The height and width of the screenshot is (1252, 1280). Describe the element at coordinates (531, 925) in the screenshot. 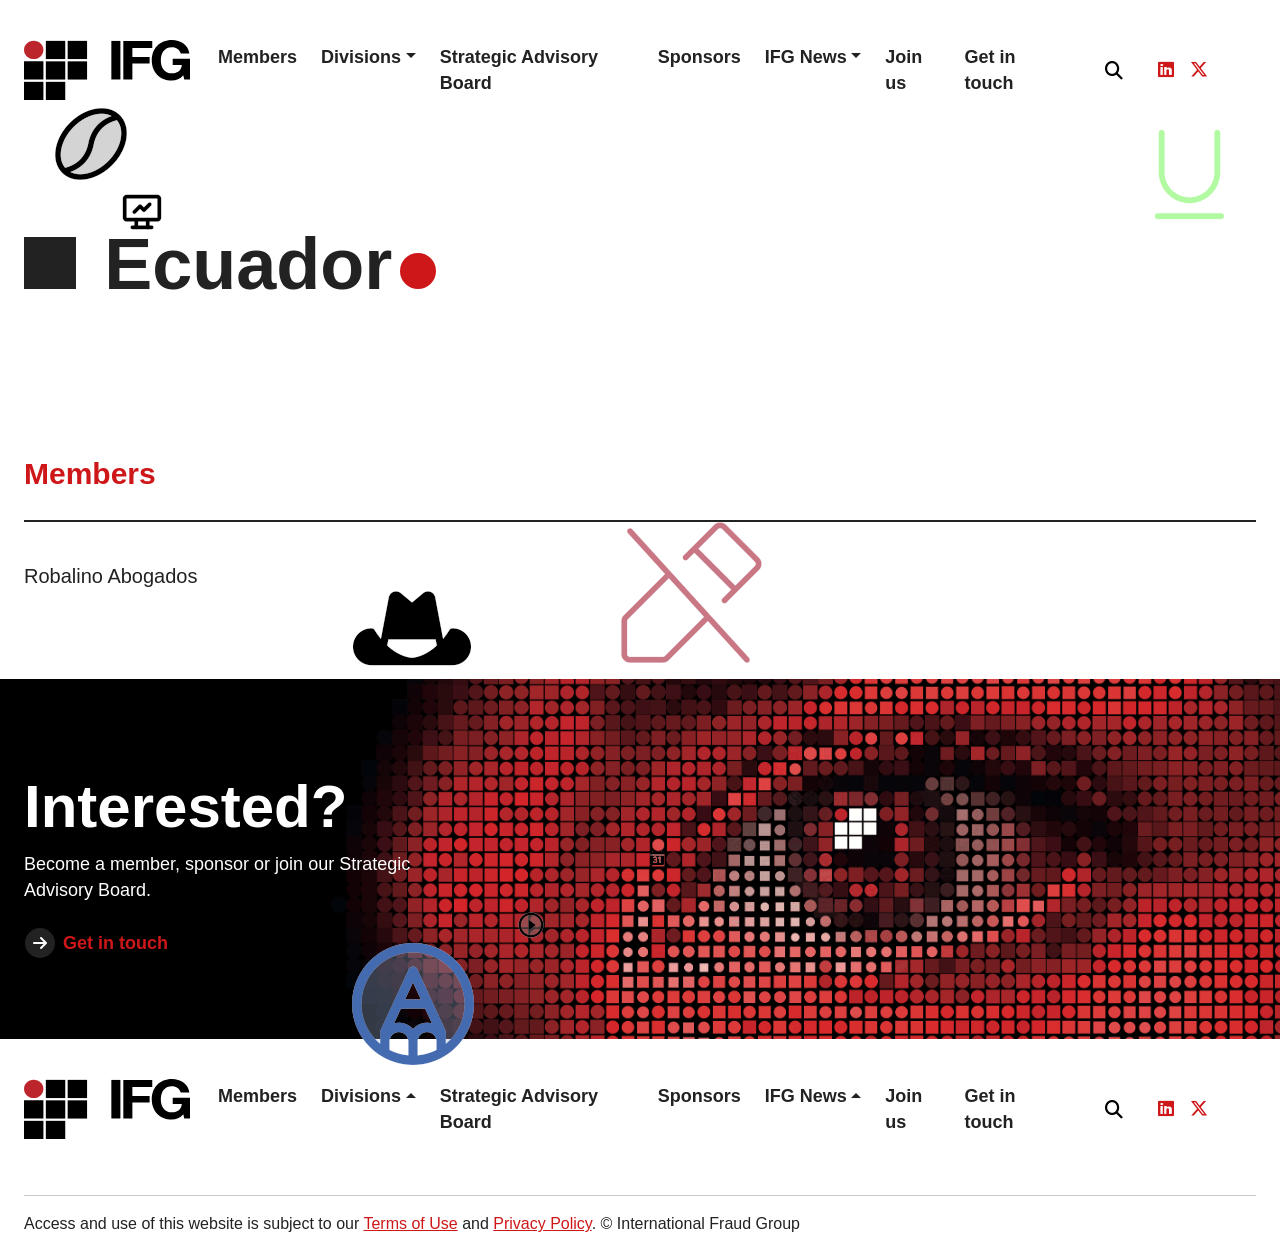

I see `tap to play media` at that location.